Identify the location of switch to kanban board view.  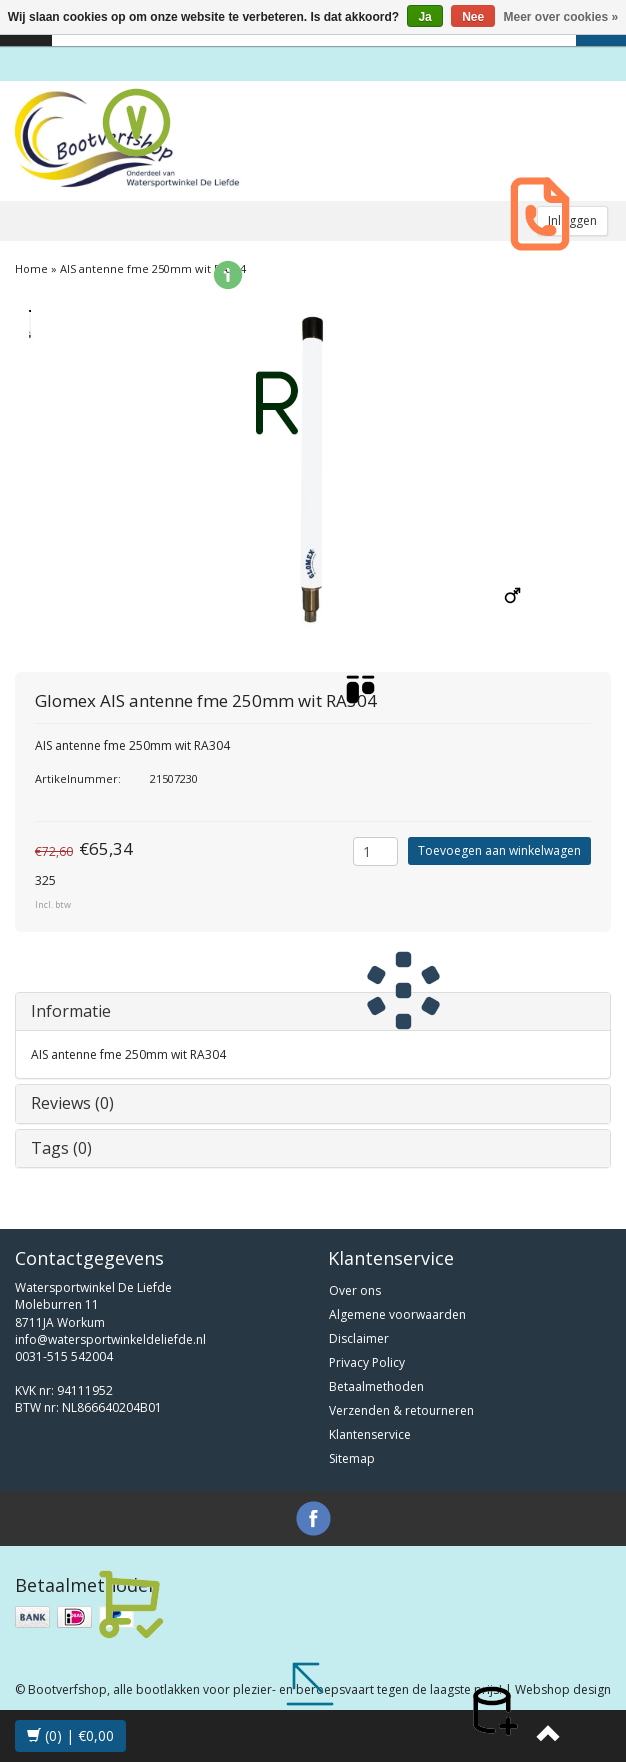
(360, 689).